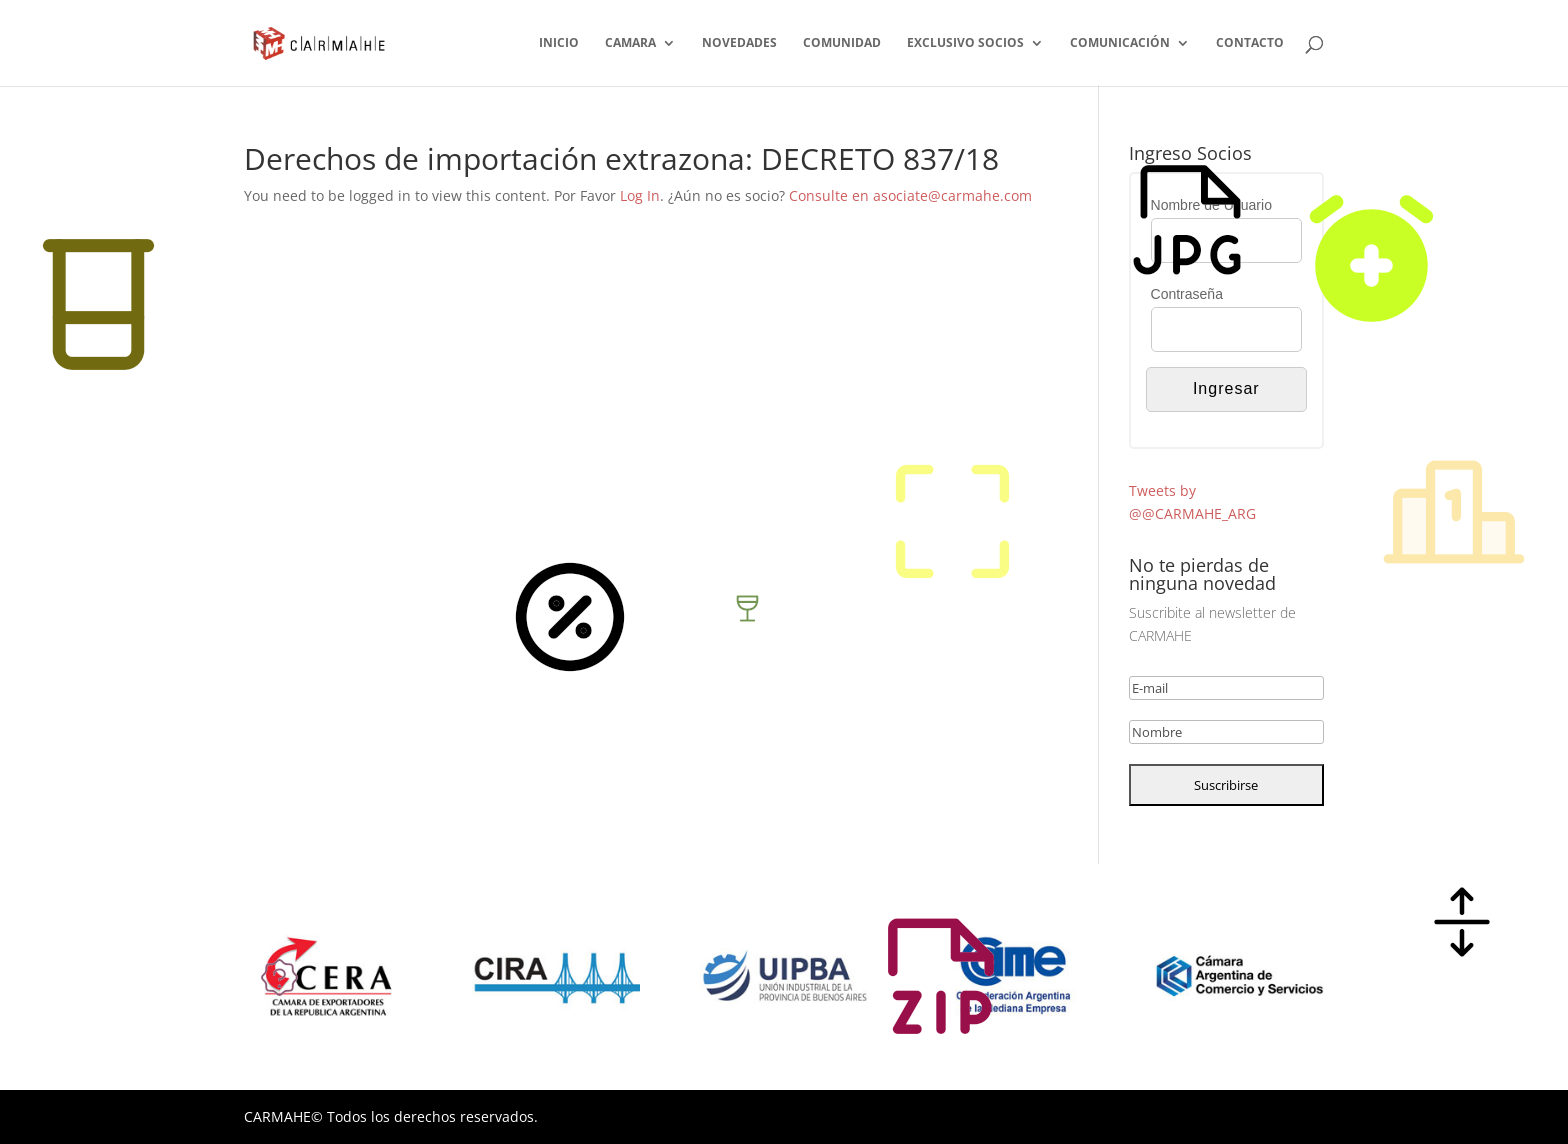 This screenshot has width=1568, height=1144. Describe the element at coordinates (279, 977) in the screenshot. I see `view FAQ or help information` at that location.